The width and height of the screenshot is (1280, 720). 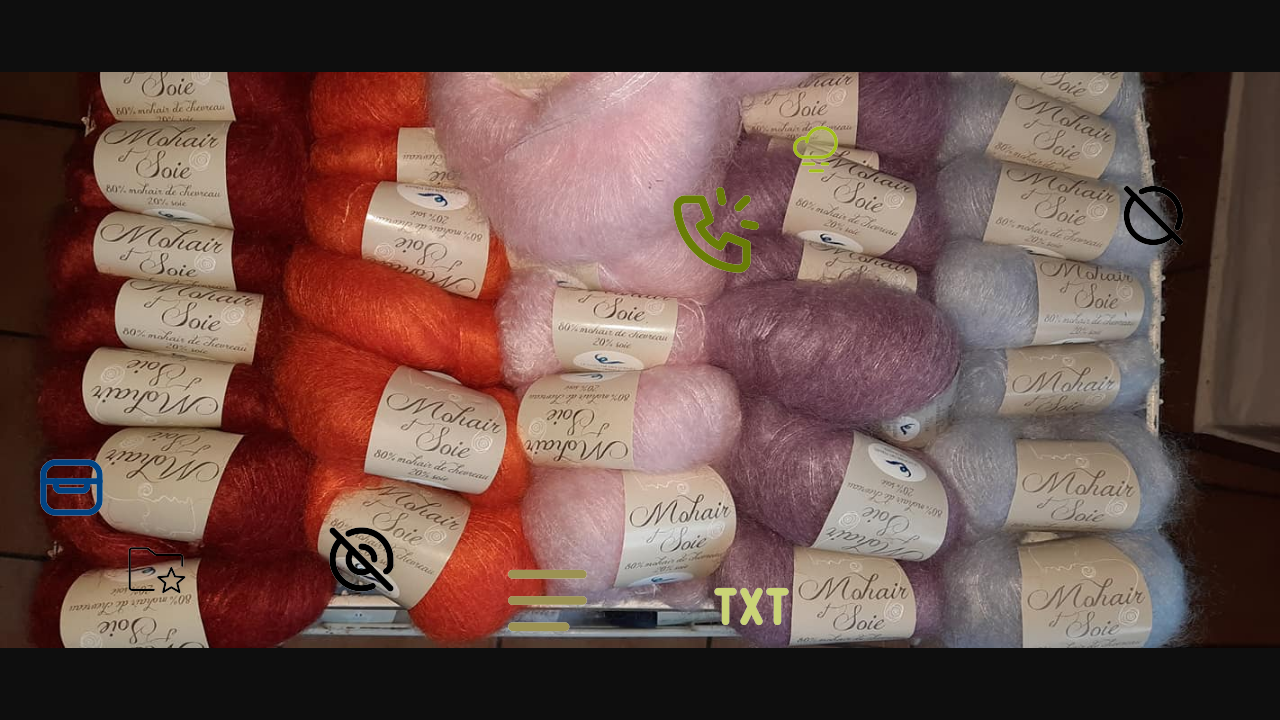 I want to click on incoming call notification, so click(x=714, y=232).